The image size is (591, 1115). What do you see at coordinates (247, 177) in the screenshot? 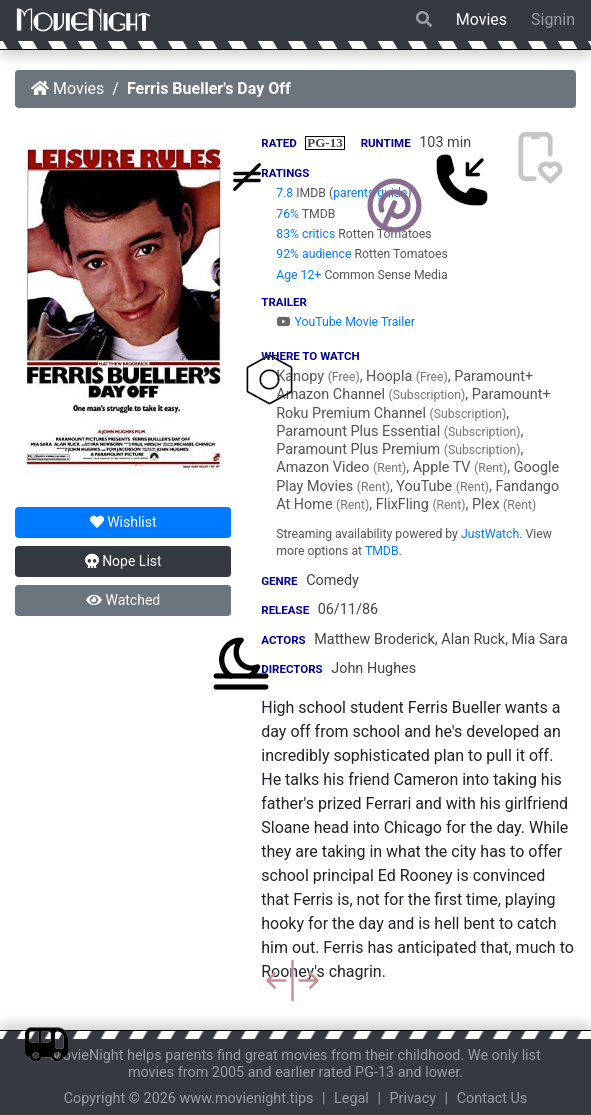
I see `indicates values are not equal` at bounding box center [247, 177].